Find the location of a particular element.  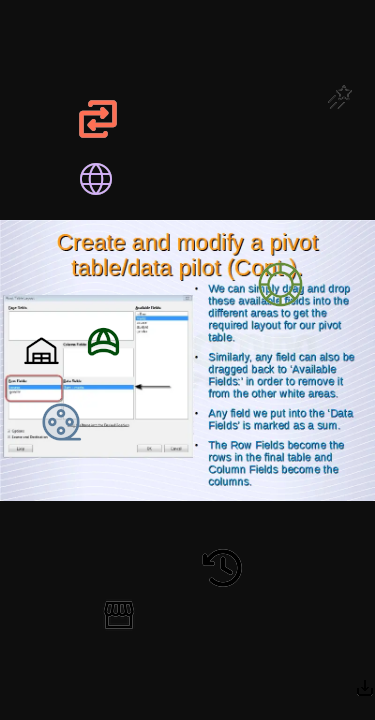

access global or international settings is located at coordinates (96, 179).